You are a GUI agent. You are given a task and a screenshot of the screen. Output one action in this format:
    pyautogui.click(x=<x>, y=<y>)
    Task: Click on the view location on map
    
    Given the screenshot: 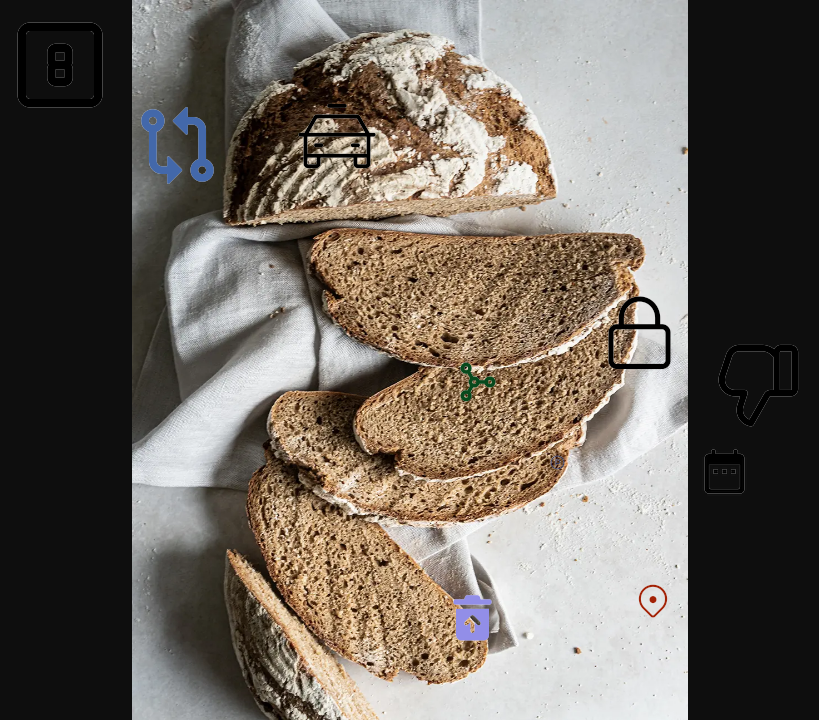 What is the action you would take?
    pyautogui.click(x=653, y=601)
    